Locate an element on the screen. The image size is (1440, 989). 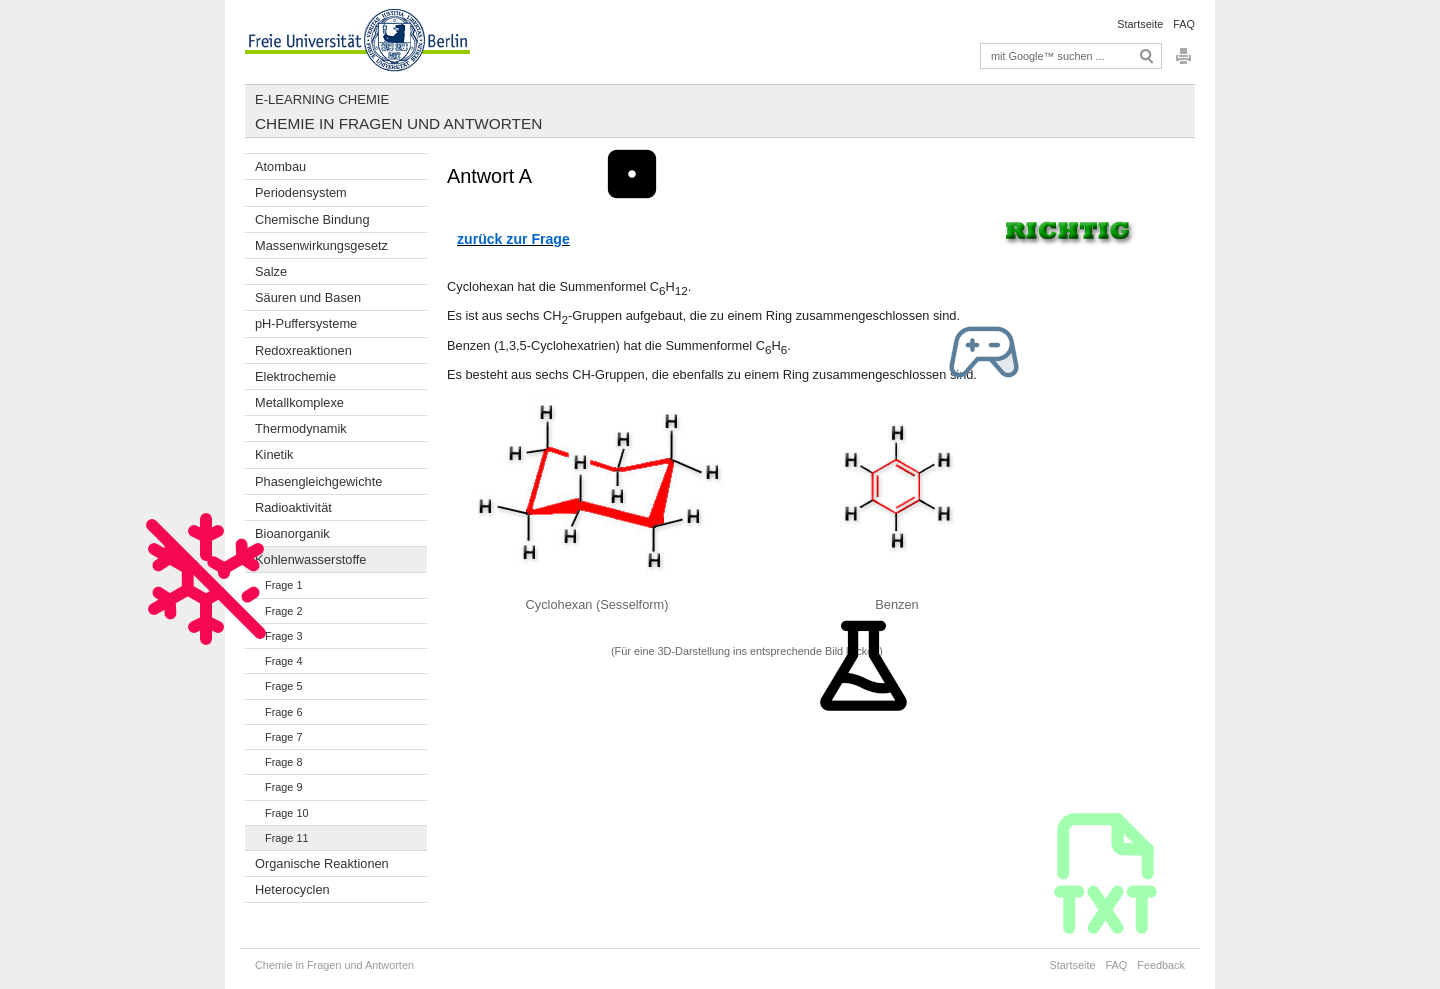
disable cooling or air conditioning mode is located at coordinates (206, 579).